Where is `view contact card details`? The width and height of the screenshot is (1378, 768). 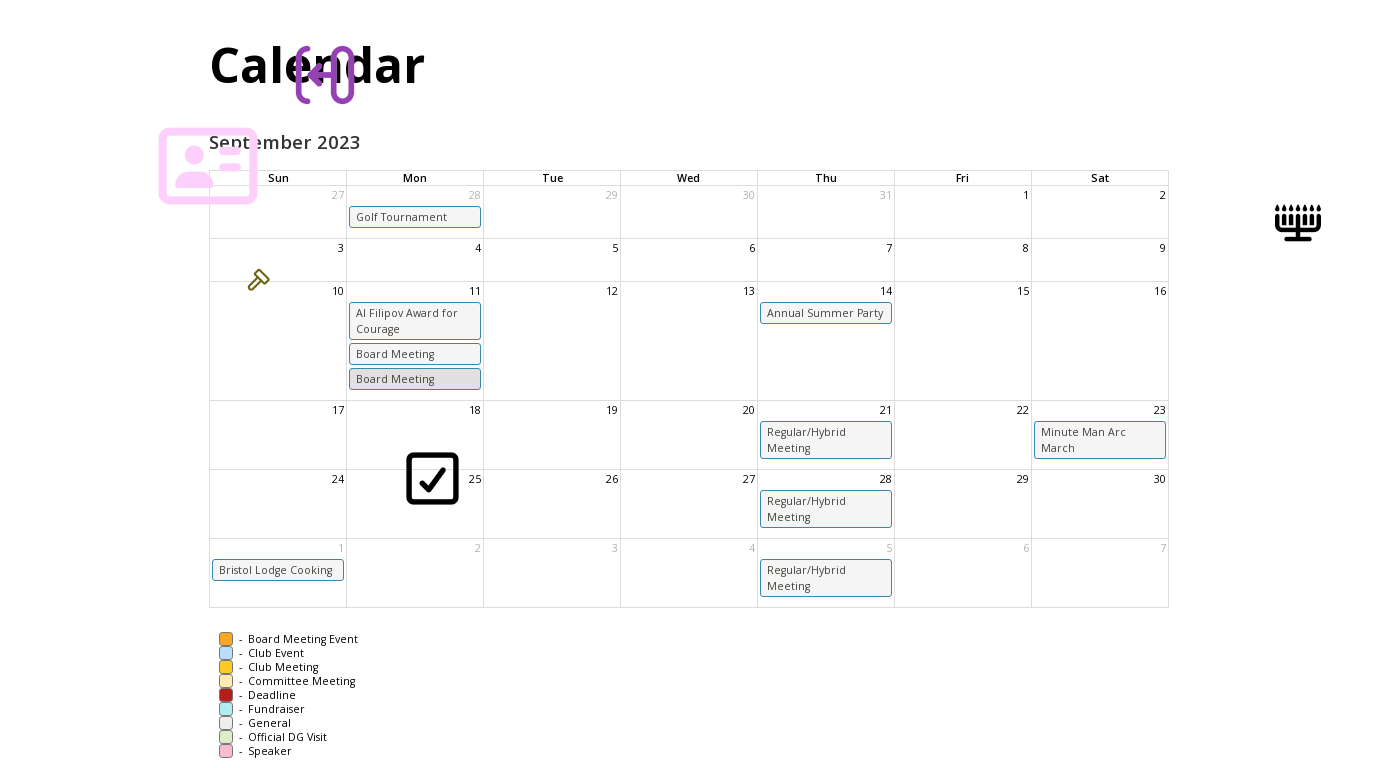 view contact card details is located at coordinates (208, 166).